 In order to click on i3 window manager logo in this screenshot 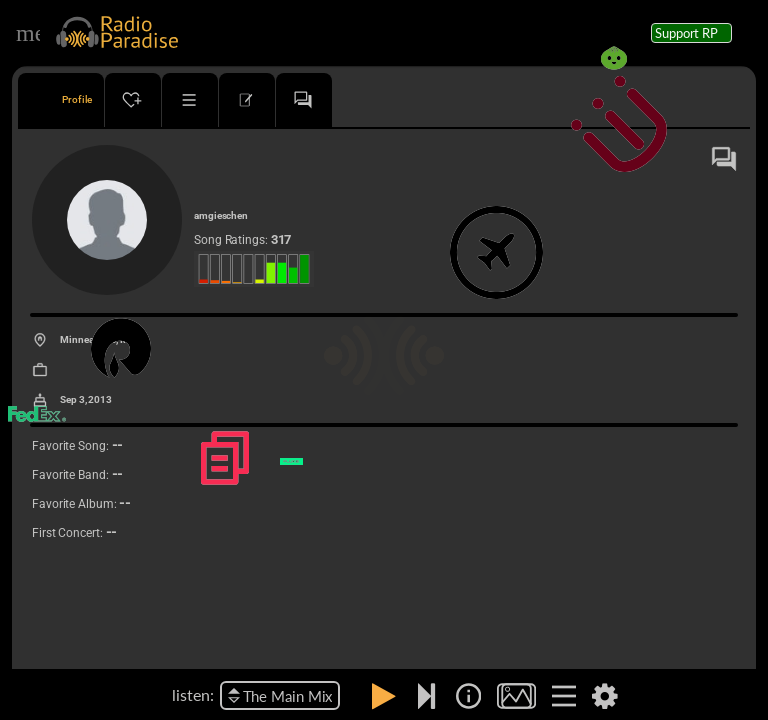, I will do `click(619, 124)`.